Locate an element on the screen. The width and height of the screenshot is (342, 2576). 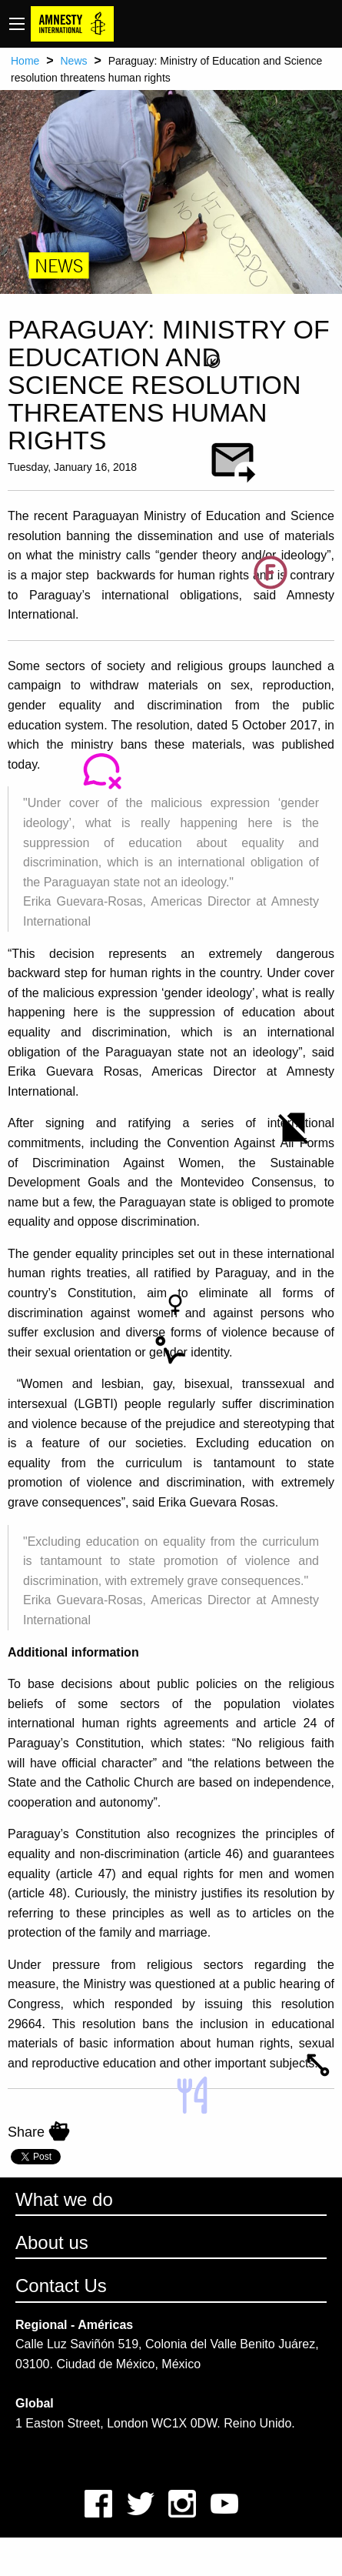
access restaurant or dining options is located at coordinates (192, 2095).